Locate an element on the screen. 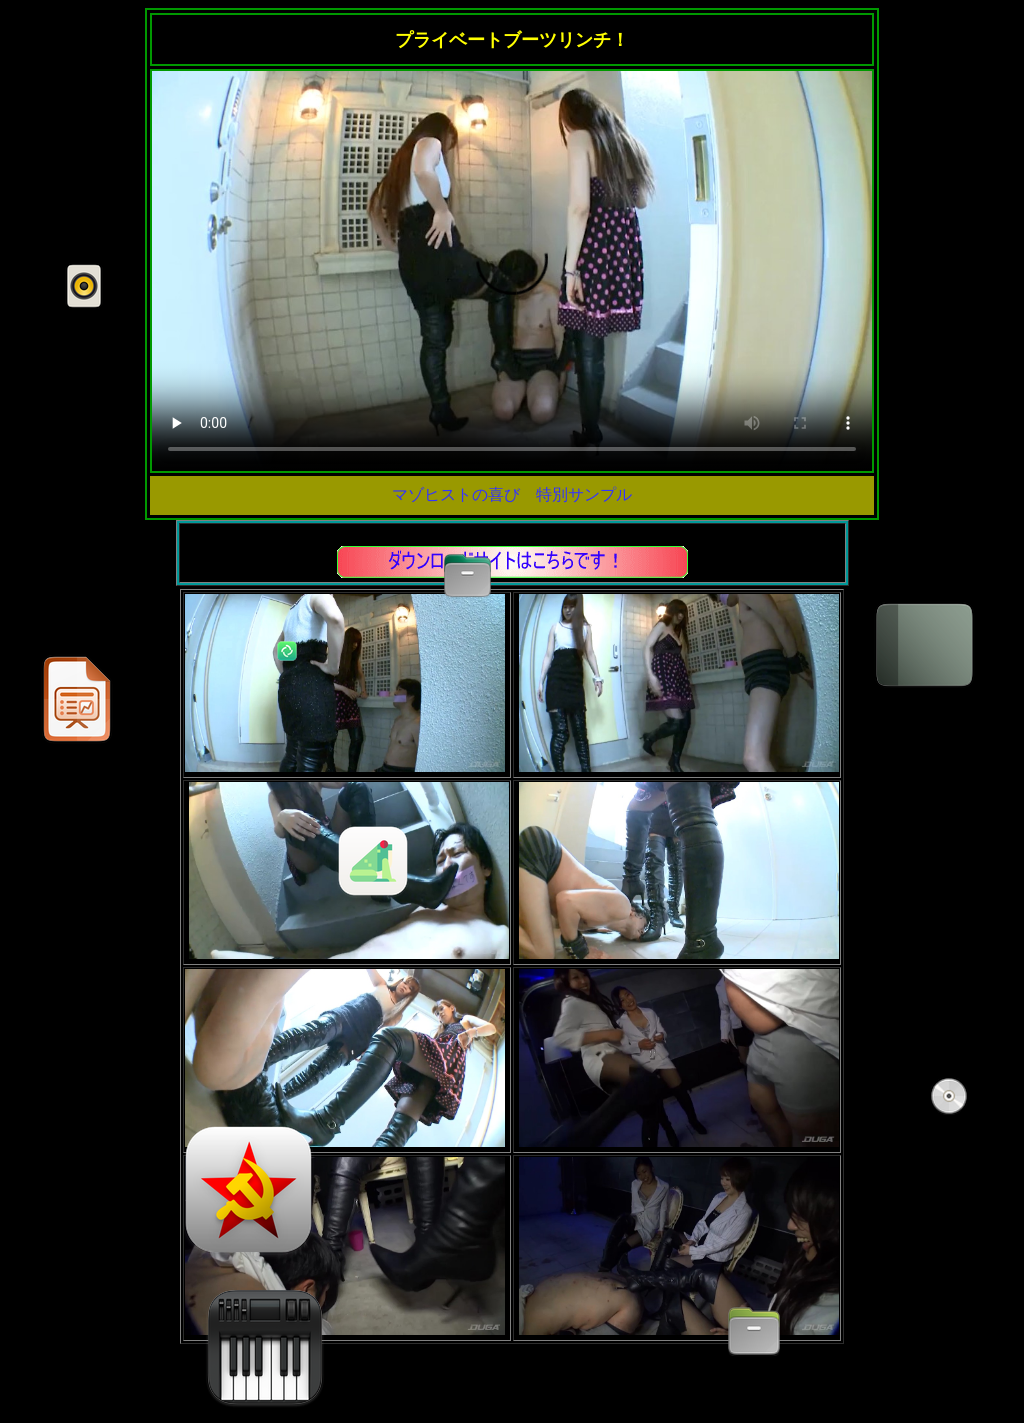  open Element messaging app is located at coordinates (287, 651).